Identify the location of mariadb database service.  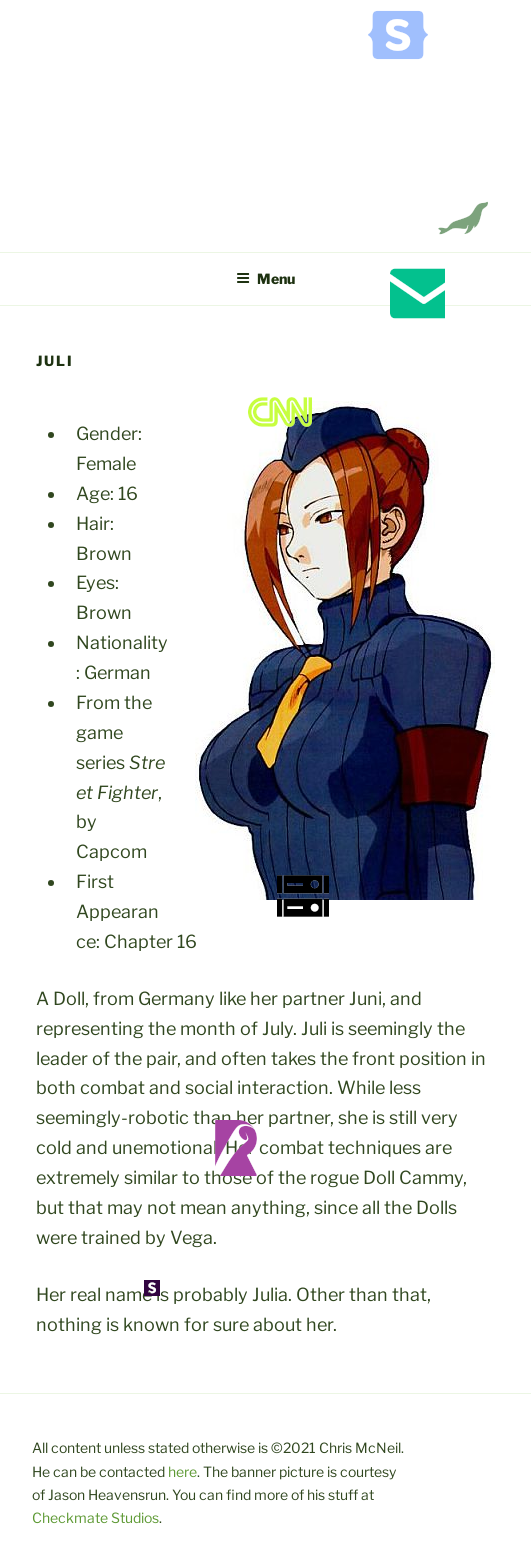
(463, 218).